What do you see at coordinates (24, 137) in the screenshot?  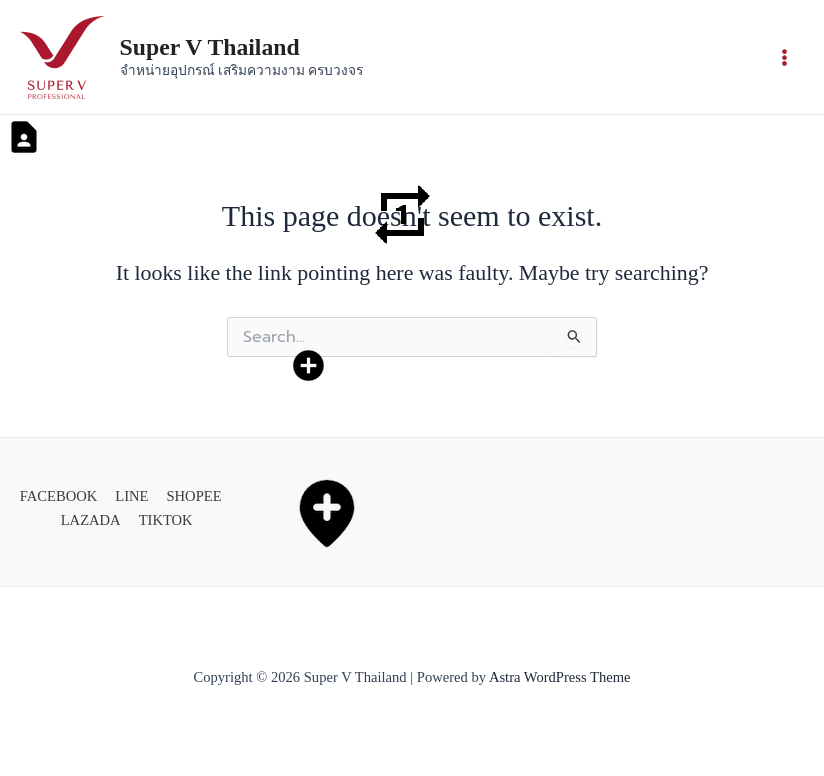 I see `view contact details` at bounding box center [24, 137].